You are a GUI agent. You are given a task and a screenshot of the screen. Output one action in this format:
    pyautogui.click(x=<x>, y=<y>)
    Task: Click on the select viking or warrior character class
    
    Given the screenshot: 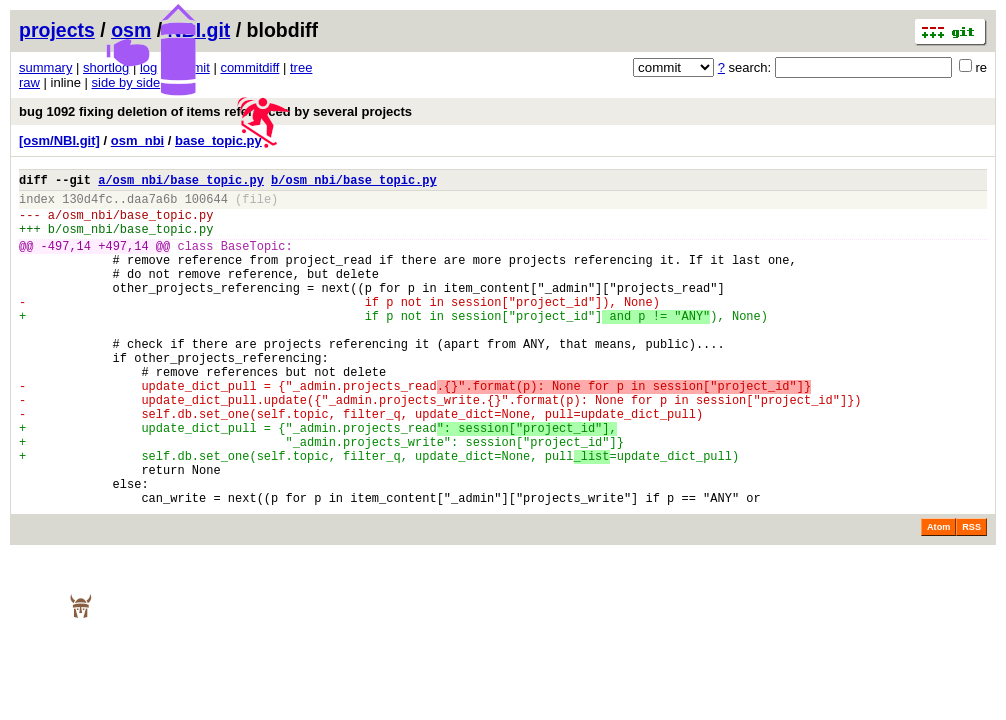 What is the action you would take?
    pyautogui.click(x=81, y=606)
    